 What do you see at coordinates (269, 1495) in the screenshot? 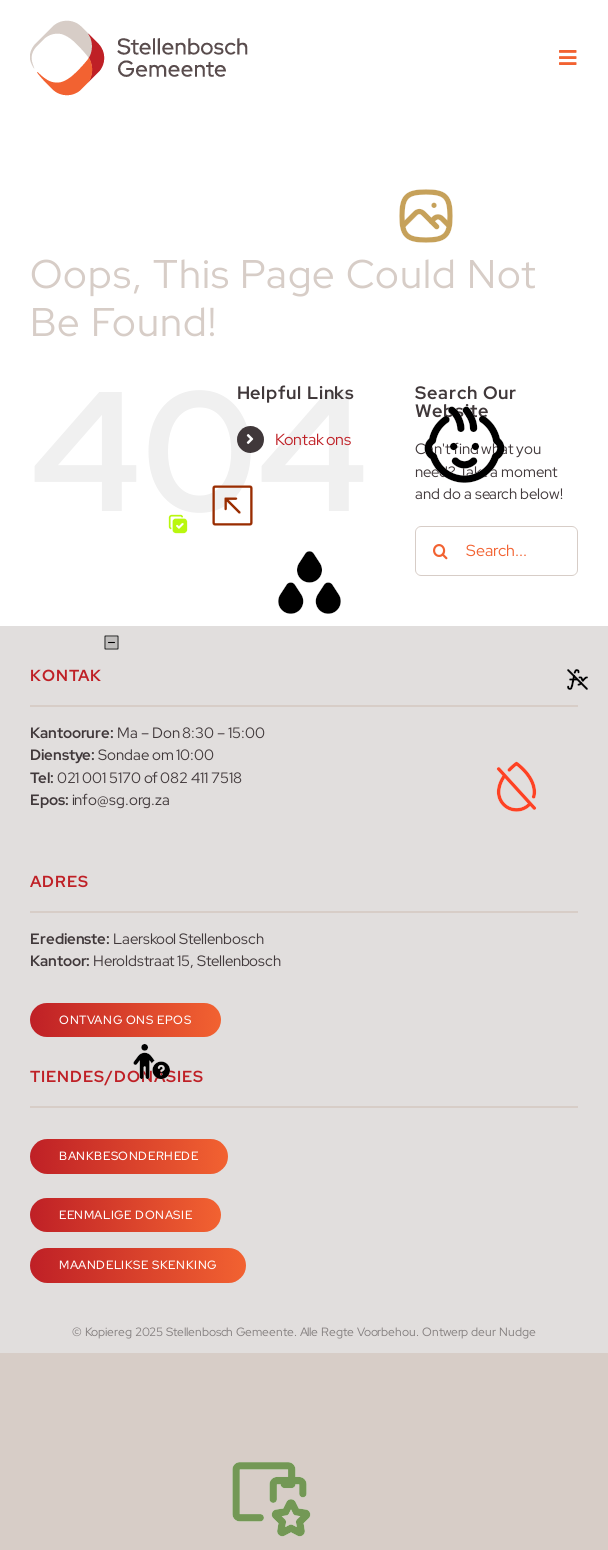
I see `favorite or star a connected device` at bounding box center [269, 1495].